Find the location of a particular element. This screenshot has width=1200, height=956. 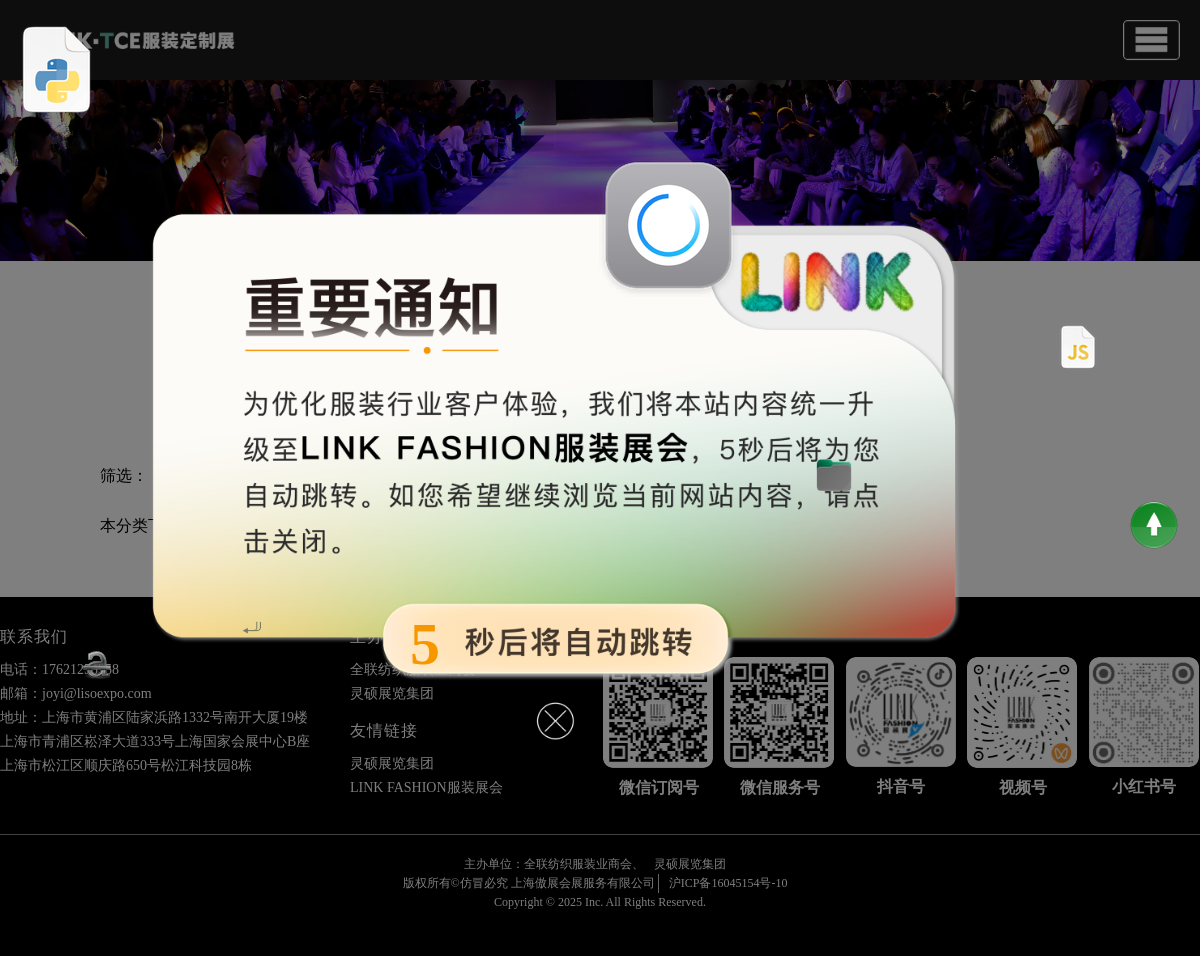

a javascript source code file is located at coordinates (1078, 347).